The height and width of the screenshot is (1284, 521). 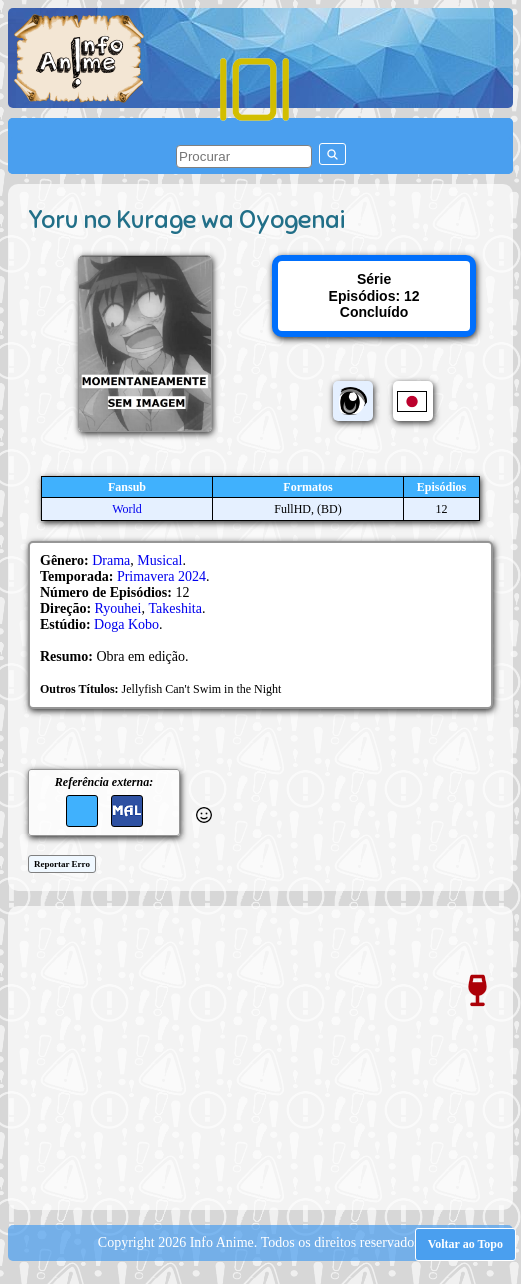 What do you see at coordinates (477, 989) in the screenshot?
I see `browse wine or beverage options` at bounding box center [477, 989].